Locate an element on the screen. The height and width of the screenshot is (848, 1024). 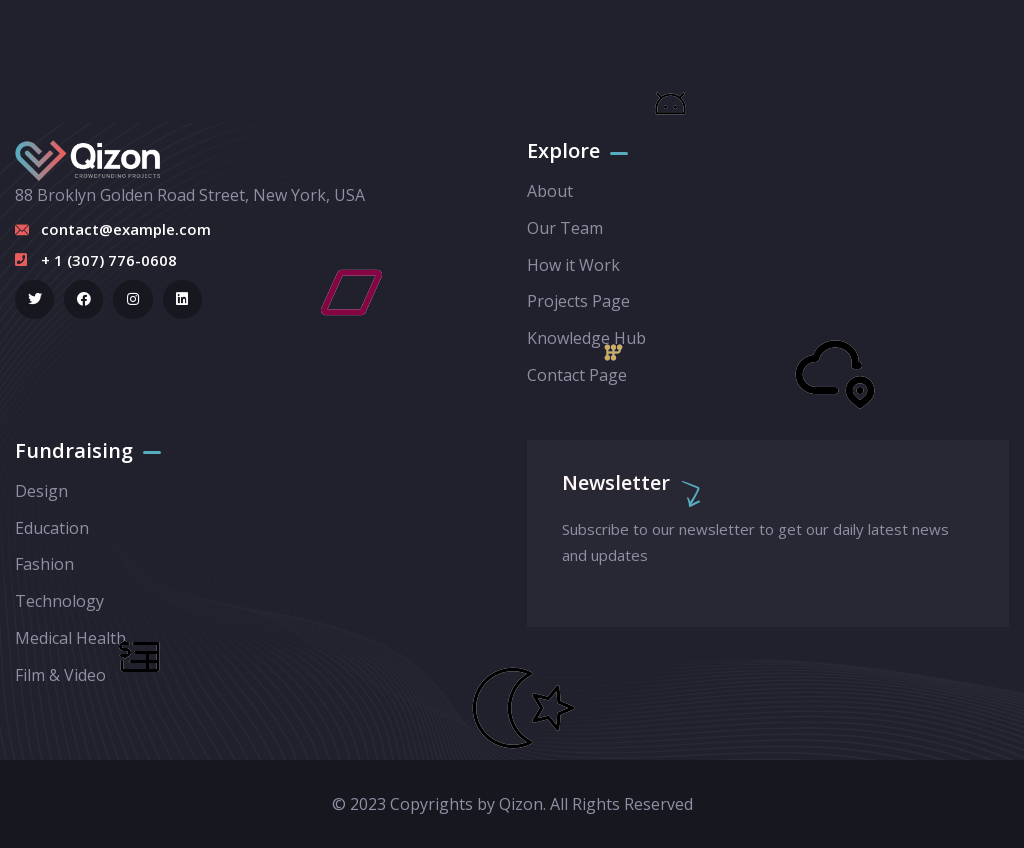
view cloud storage location is located at coordinates (835, 369).